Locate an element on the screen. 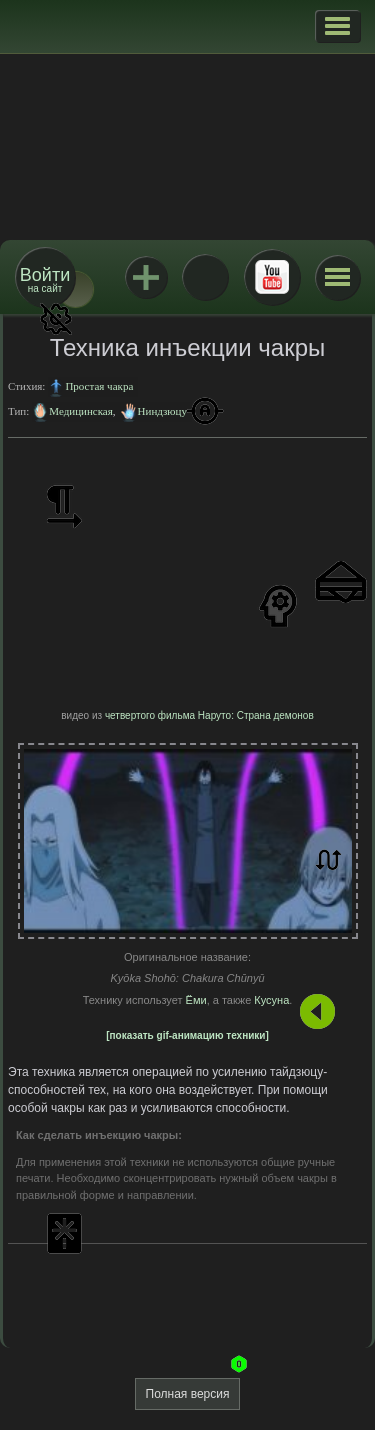 The width and height of the screenshot is (375, 1430). open linktree profile is located at coordinates (64, 1233).